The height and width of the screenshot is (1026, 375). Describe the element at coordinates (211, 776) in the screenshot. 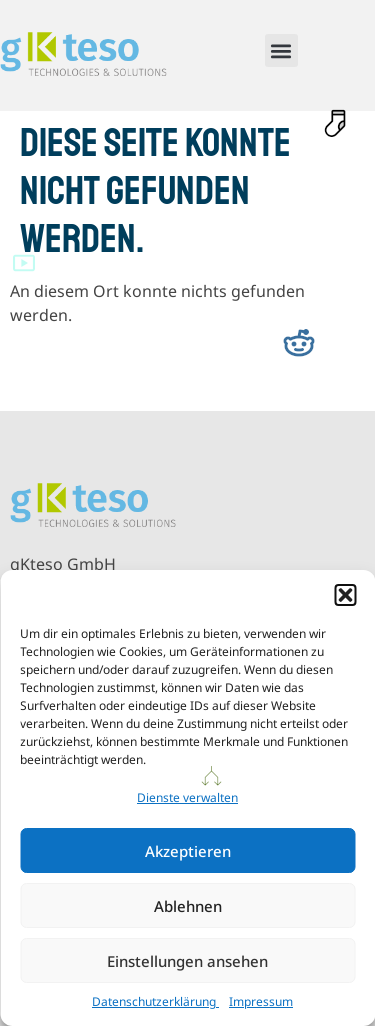

I see `split content into multiple paths` at that location.